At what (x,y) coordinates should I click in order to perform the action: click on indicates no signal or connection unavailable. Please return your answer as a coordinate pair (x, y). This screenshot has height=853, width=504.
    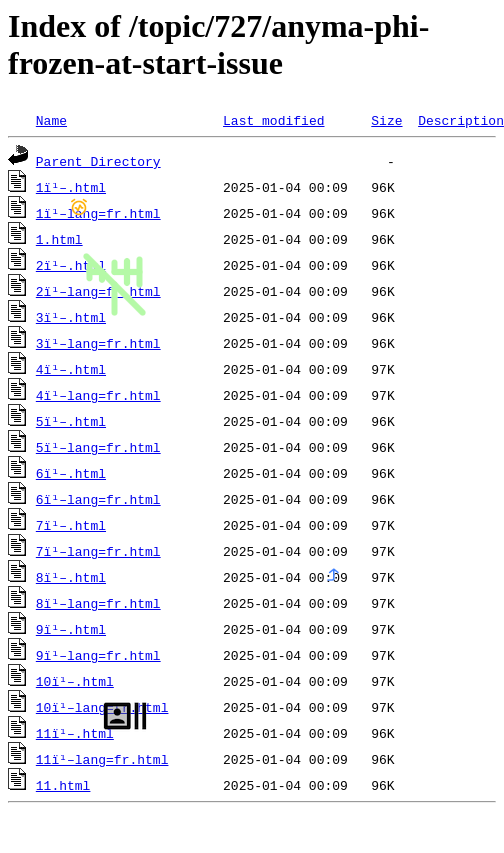
    Looking at the image, I should click on (114, 284).